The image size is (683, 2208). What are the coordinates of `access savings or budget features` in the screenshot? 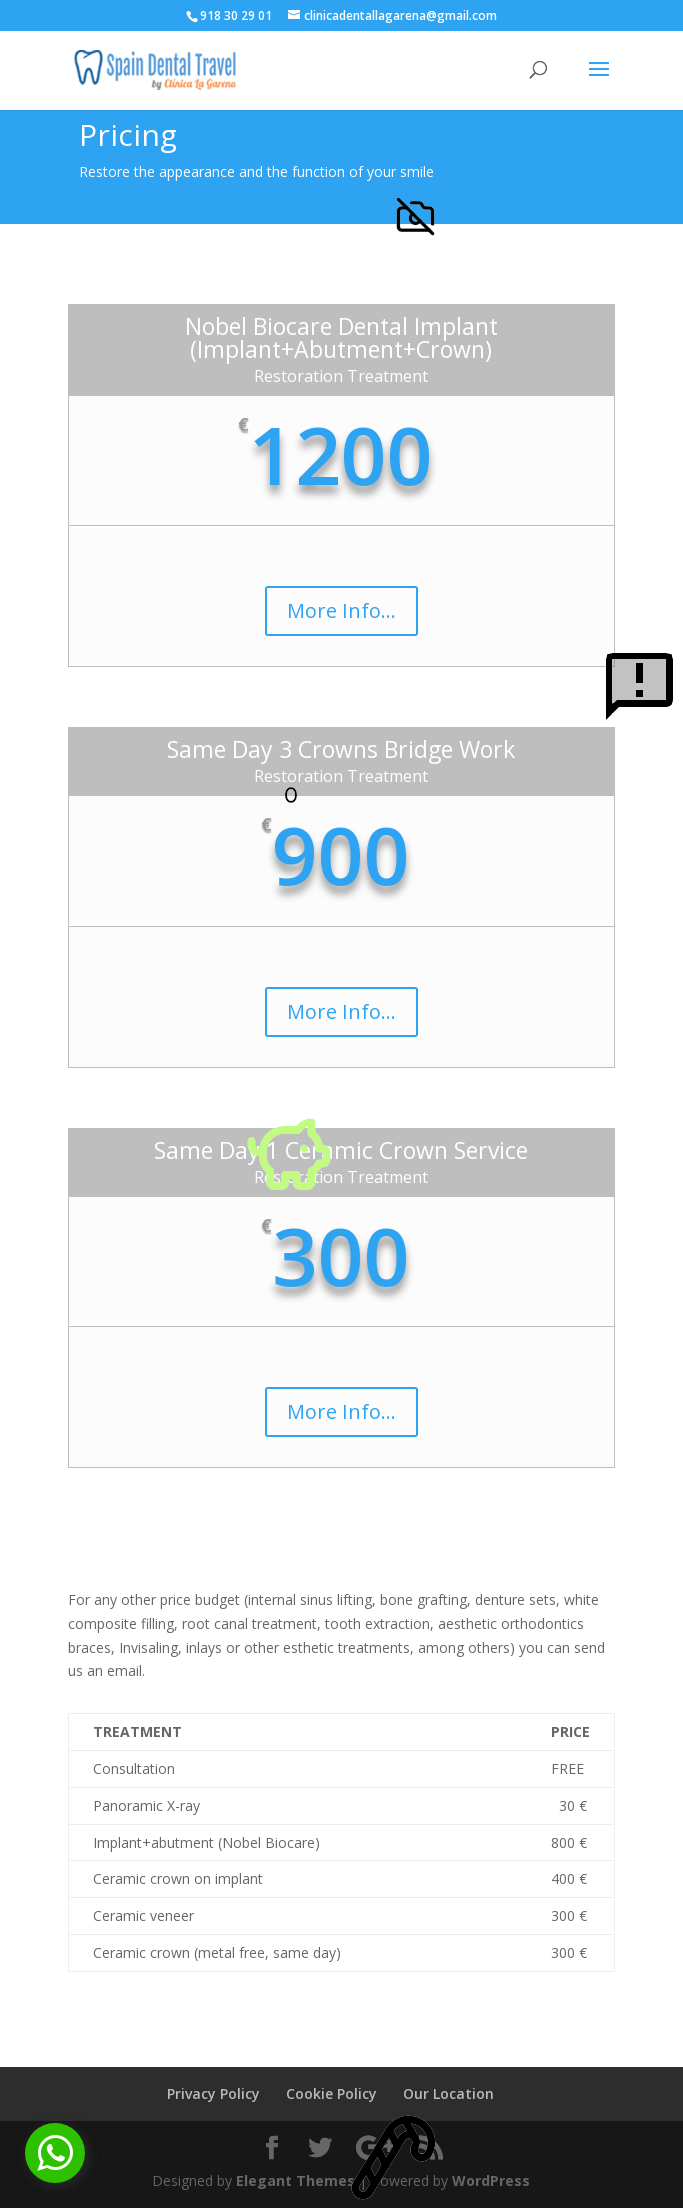 It's located at (289, 1156).